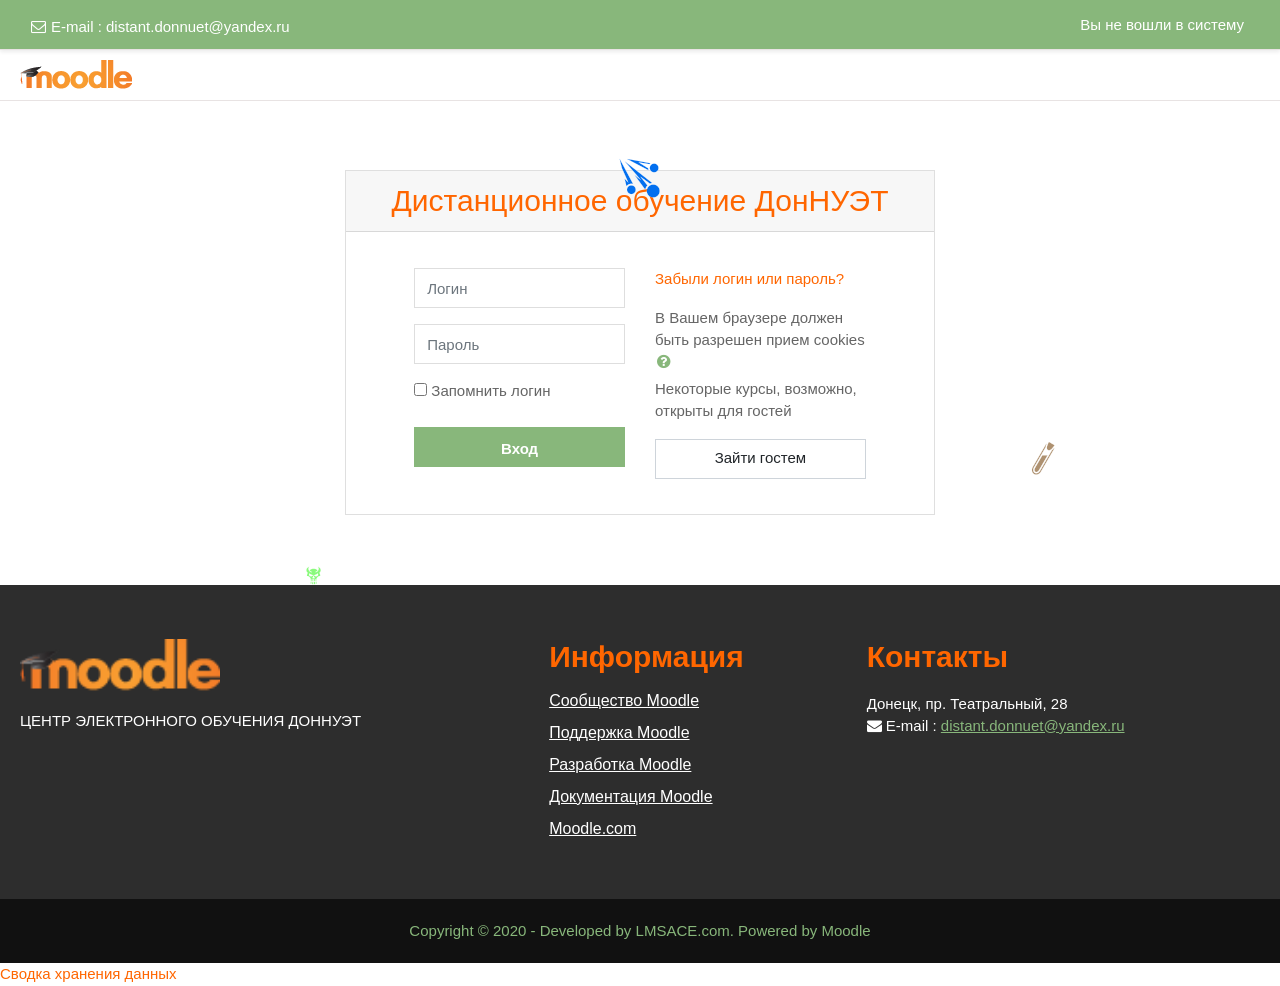  Describe the element at coordinates (640, 177) in the screenshot. I see `launch projectiles or balls` at that location.